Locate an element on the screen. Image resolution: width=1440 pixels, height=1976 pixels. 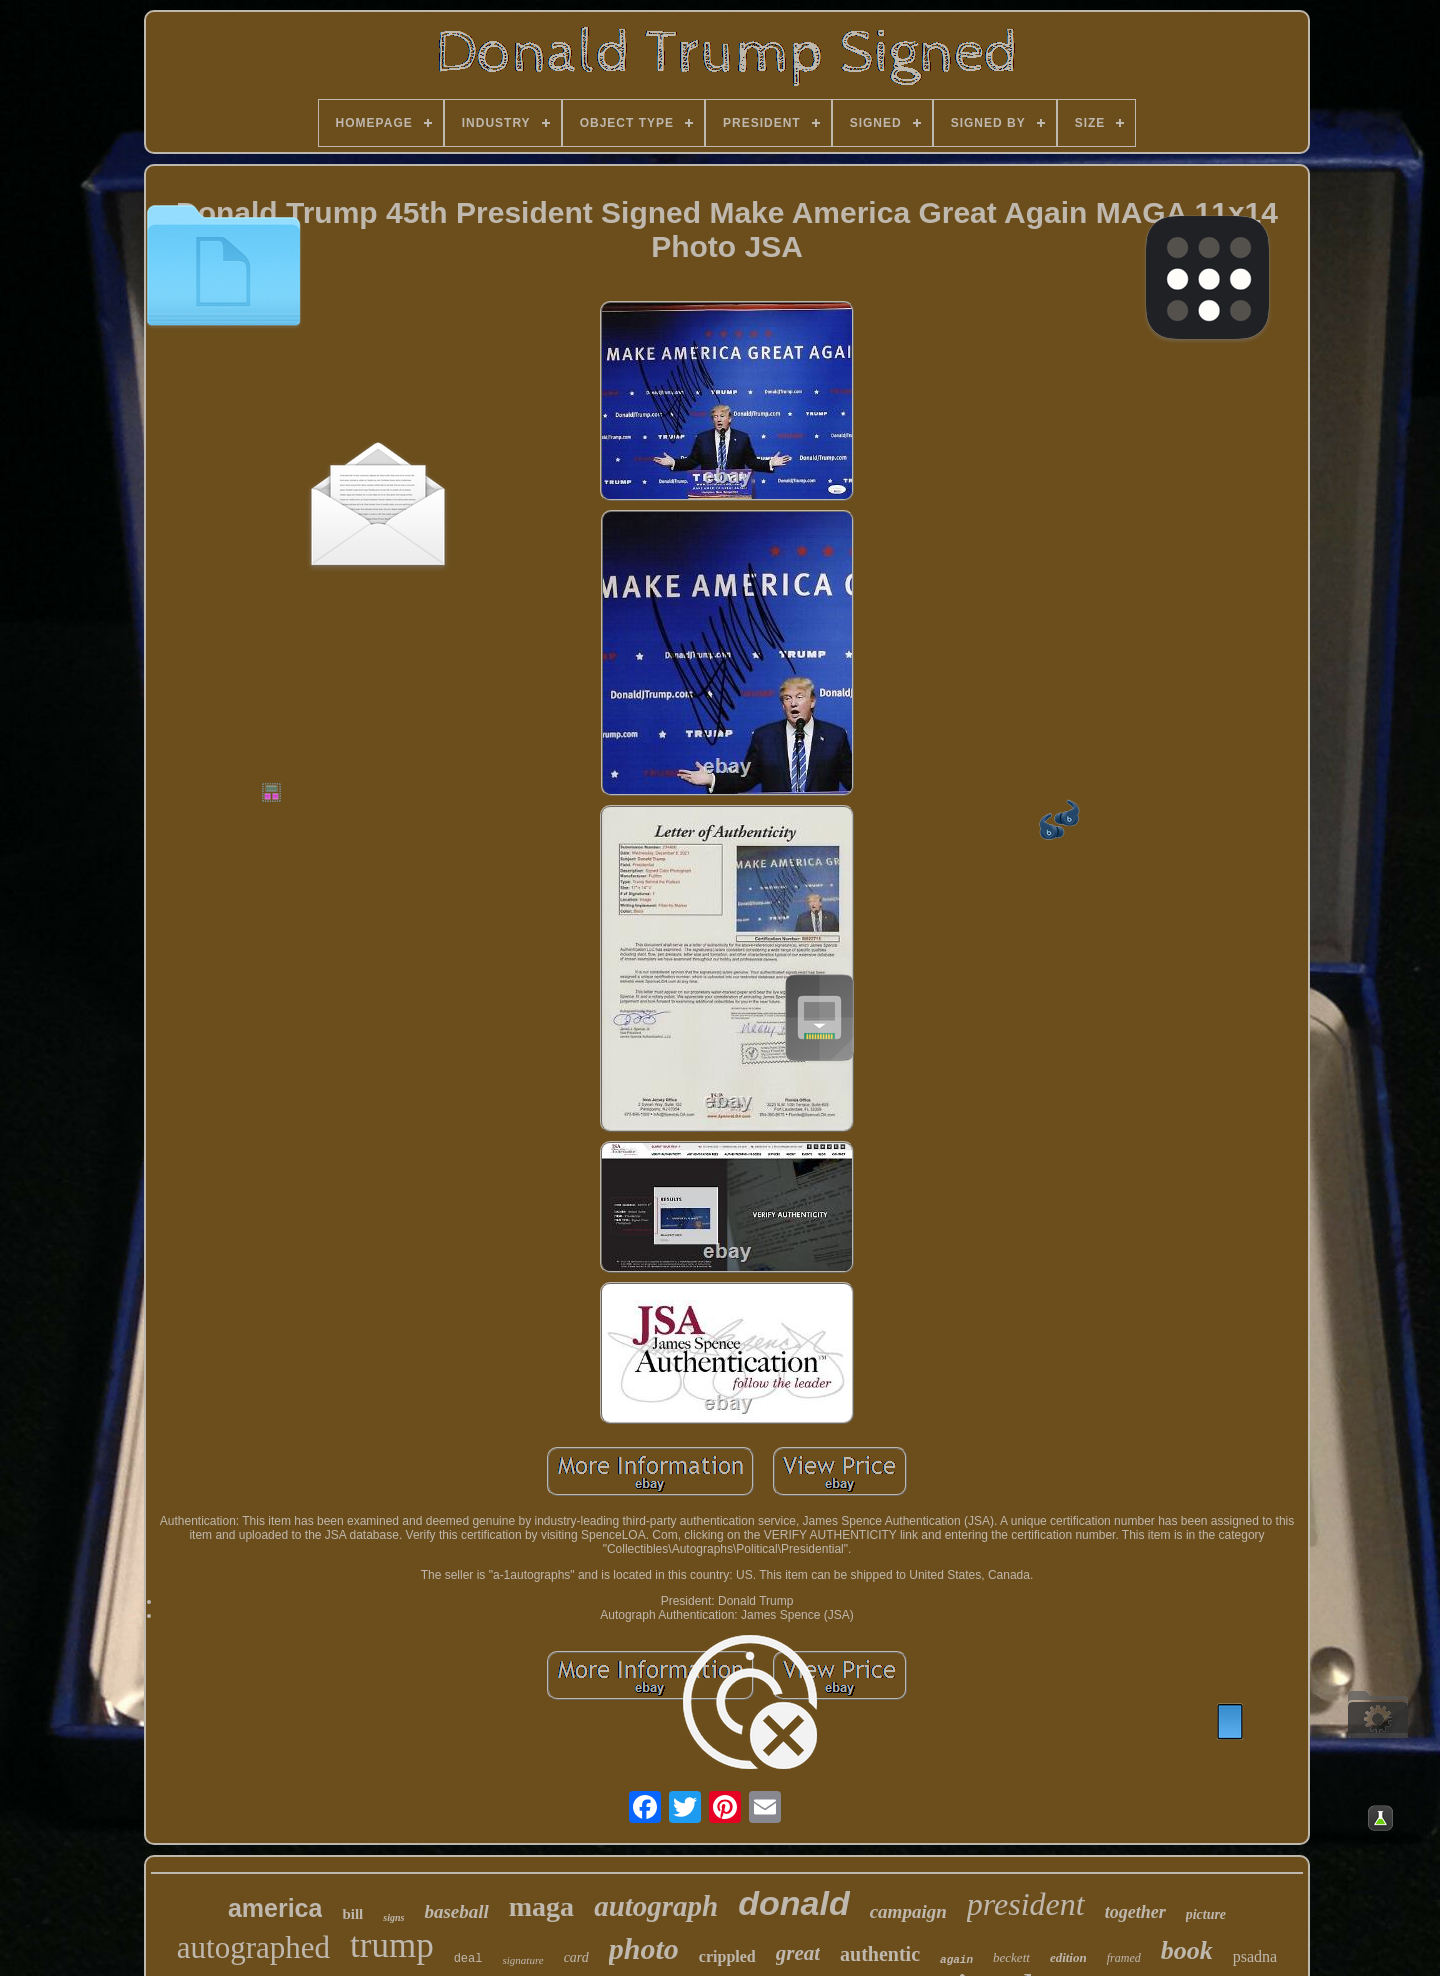
open your documents folder is located at coordinates (223, 265).